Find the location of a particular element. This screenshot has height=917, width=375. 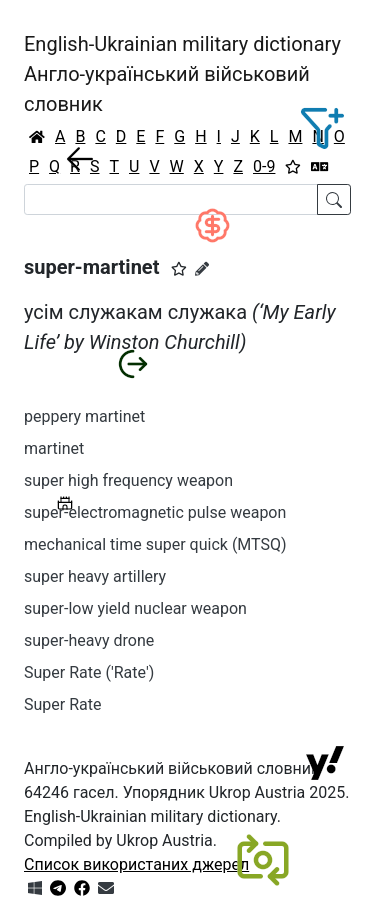

switch between front and rear camera is located at coordinates (263, 860).